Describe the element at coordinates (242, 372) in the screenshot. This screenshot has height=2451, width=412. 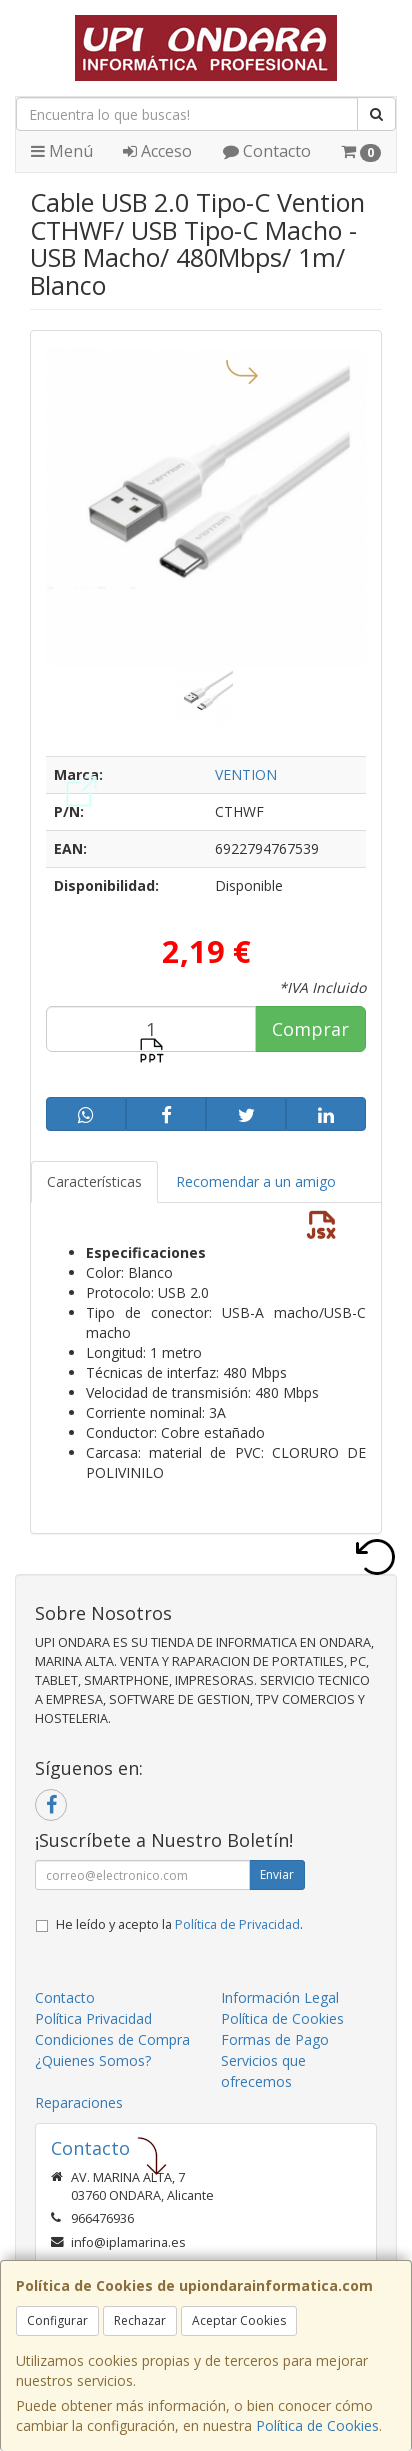
I see `reply to a message or comment` at that location.